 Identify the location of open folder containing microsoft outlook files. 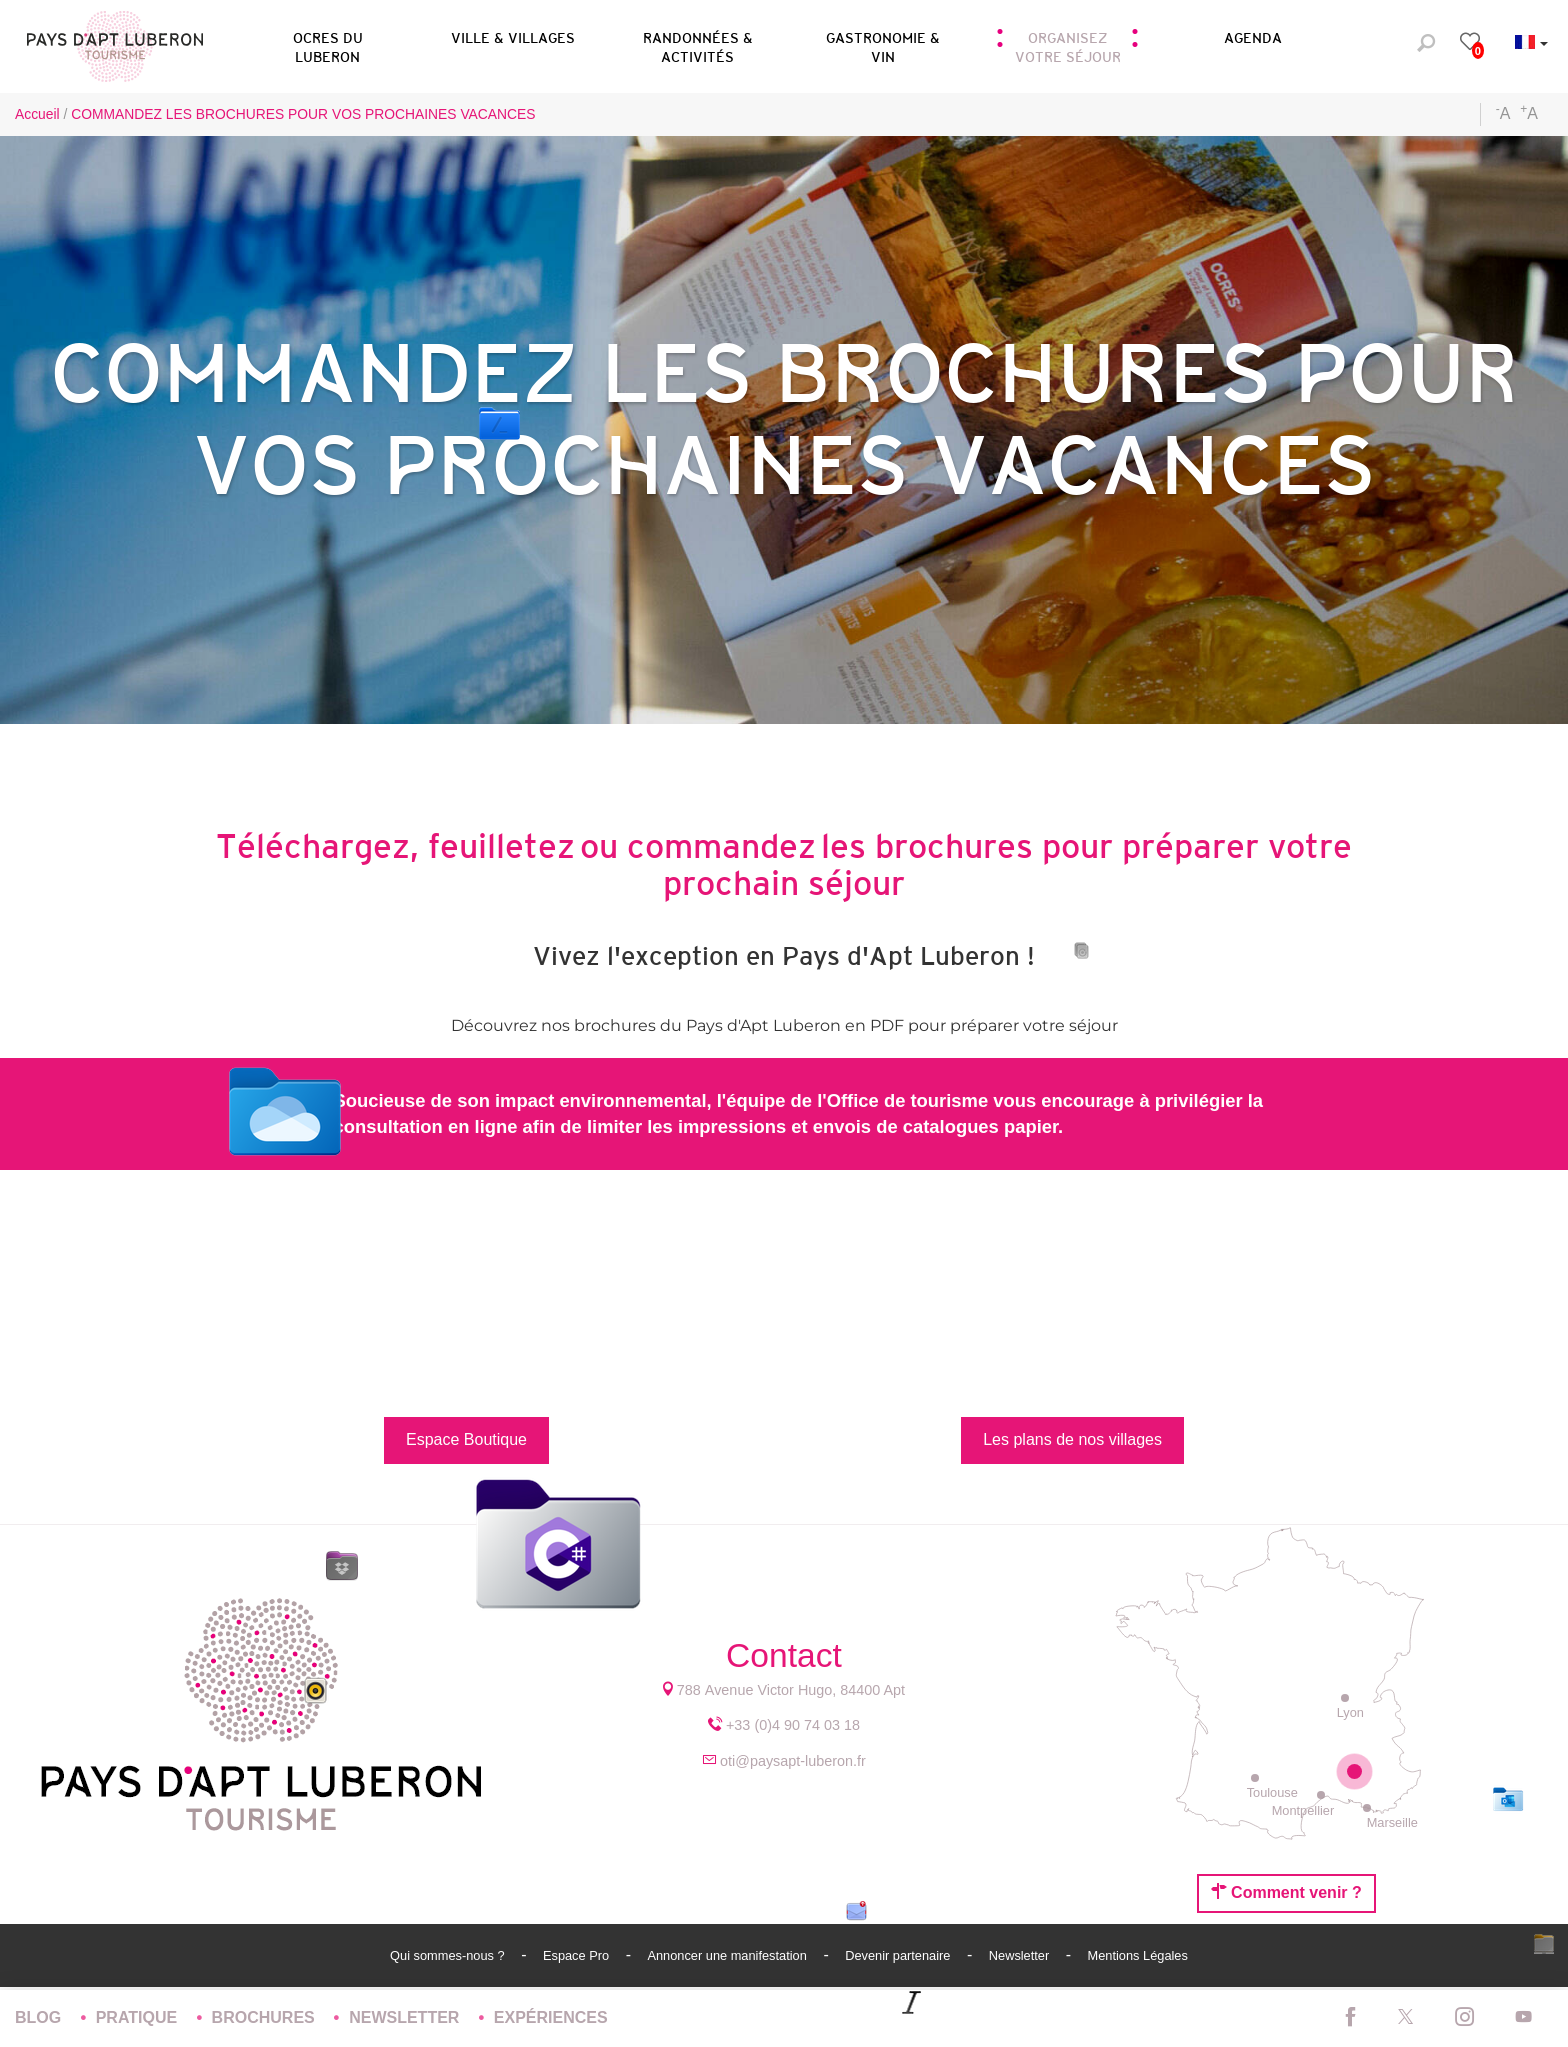
(1508, 1800).